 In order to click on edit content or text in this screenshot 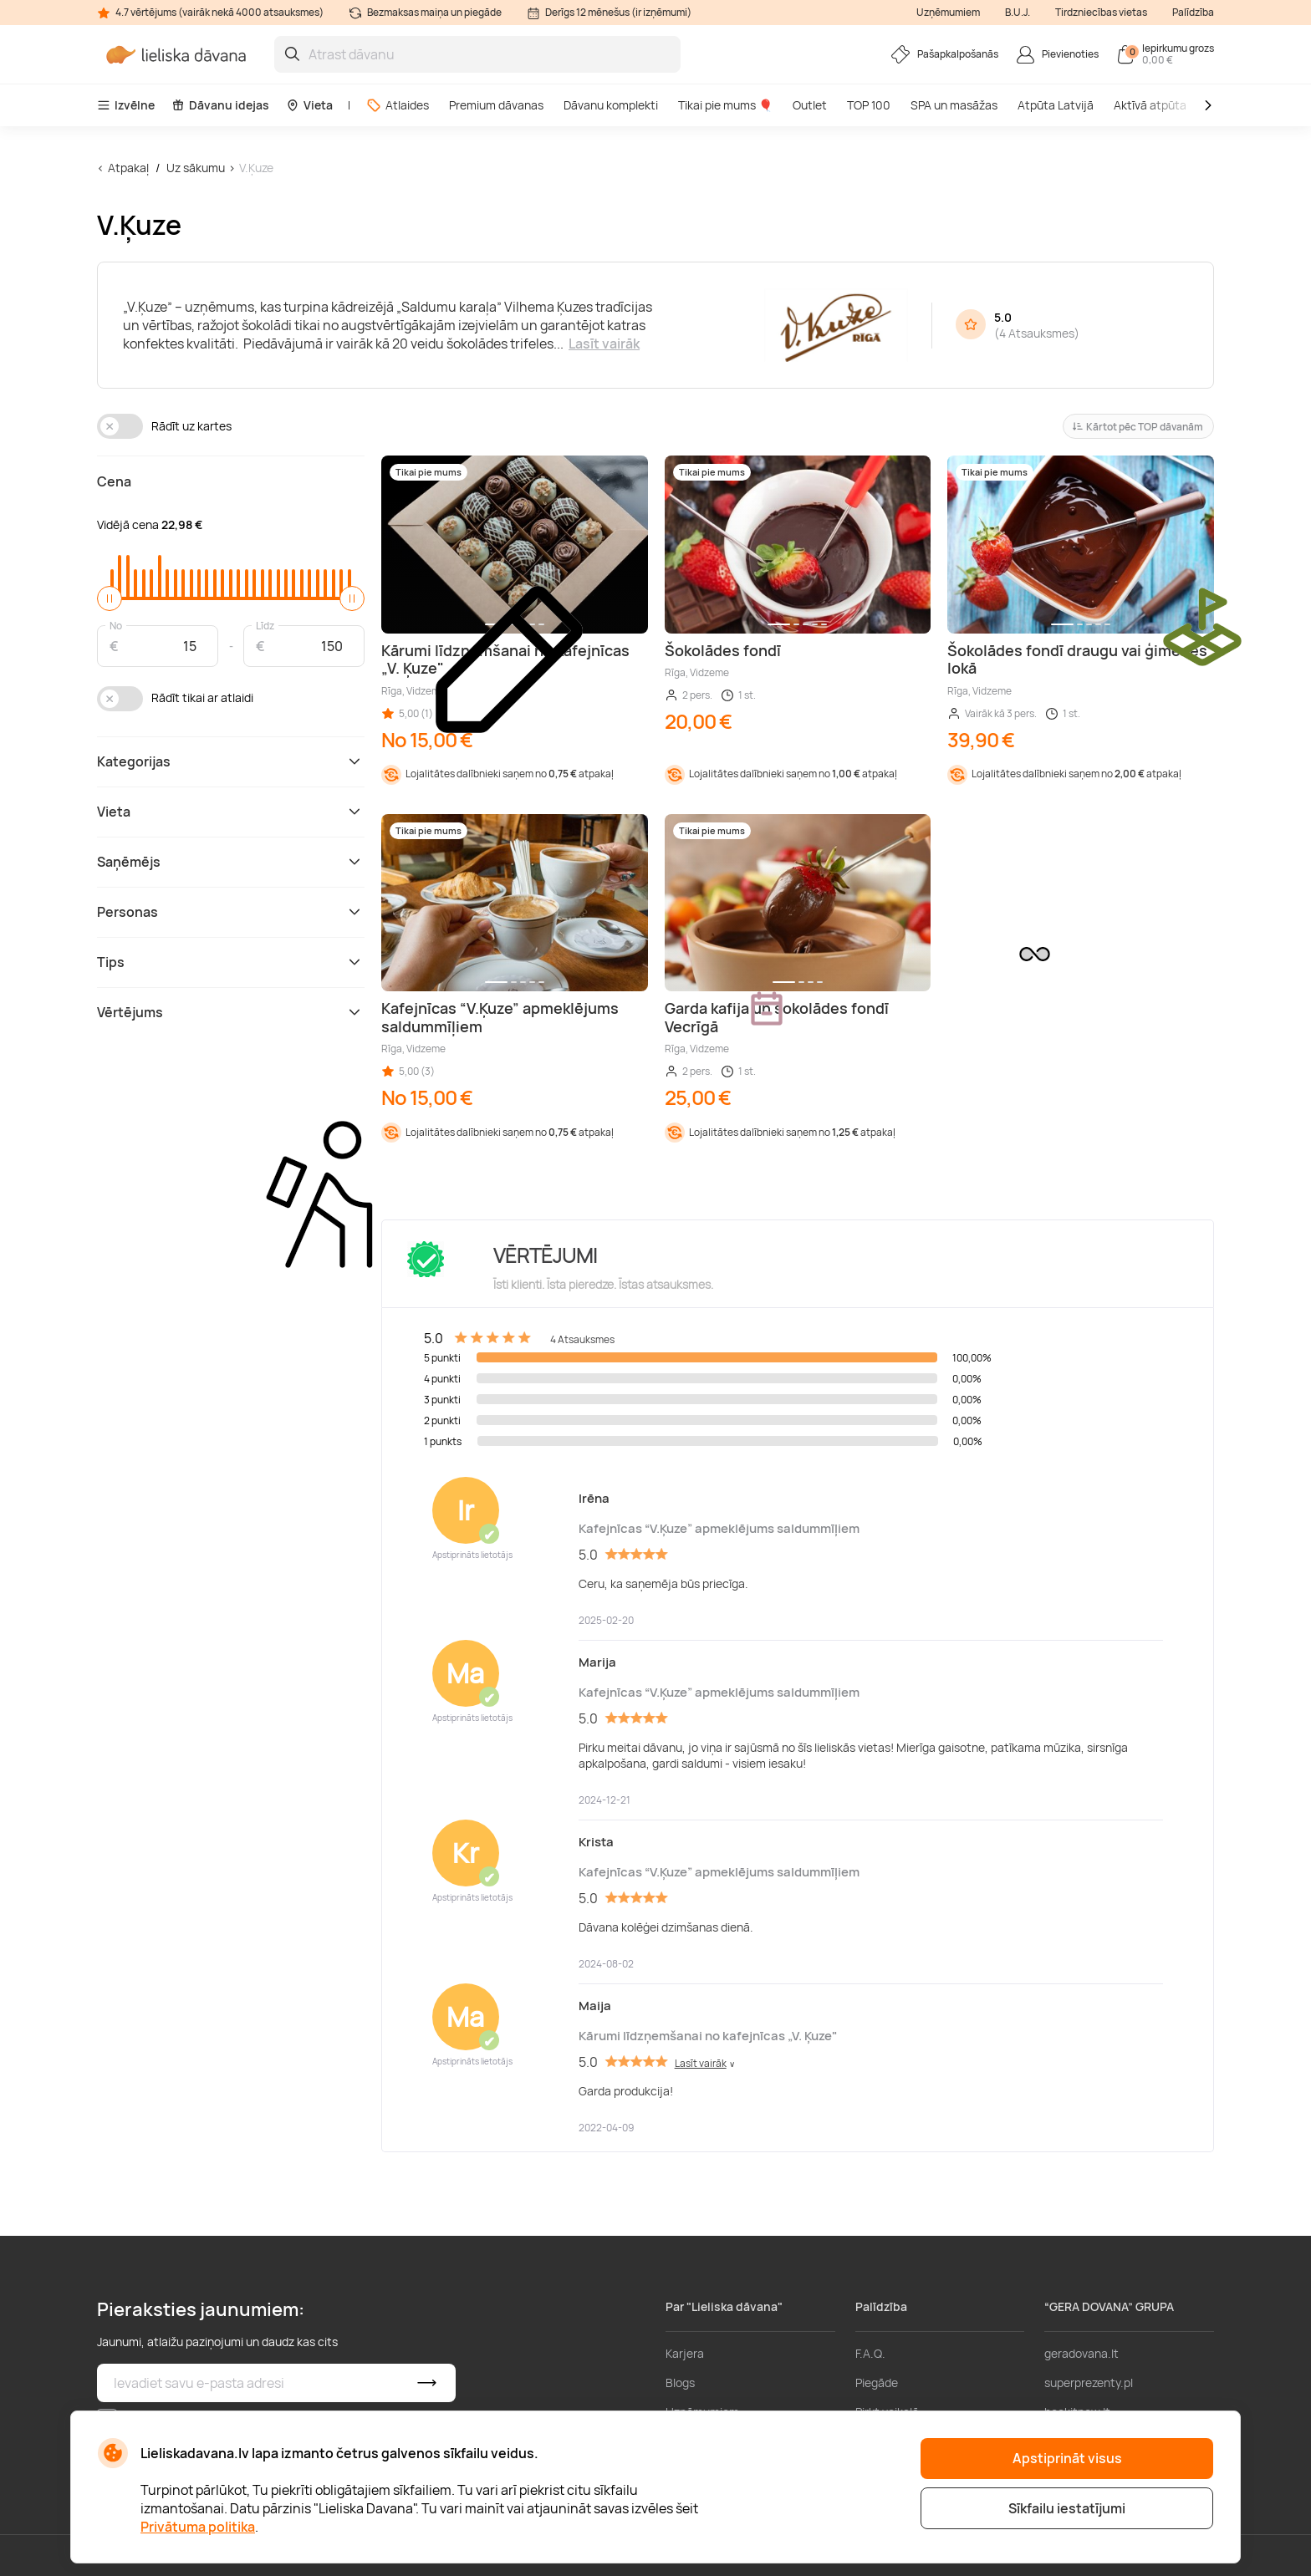, I will do `click(506, 662)`.